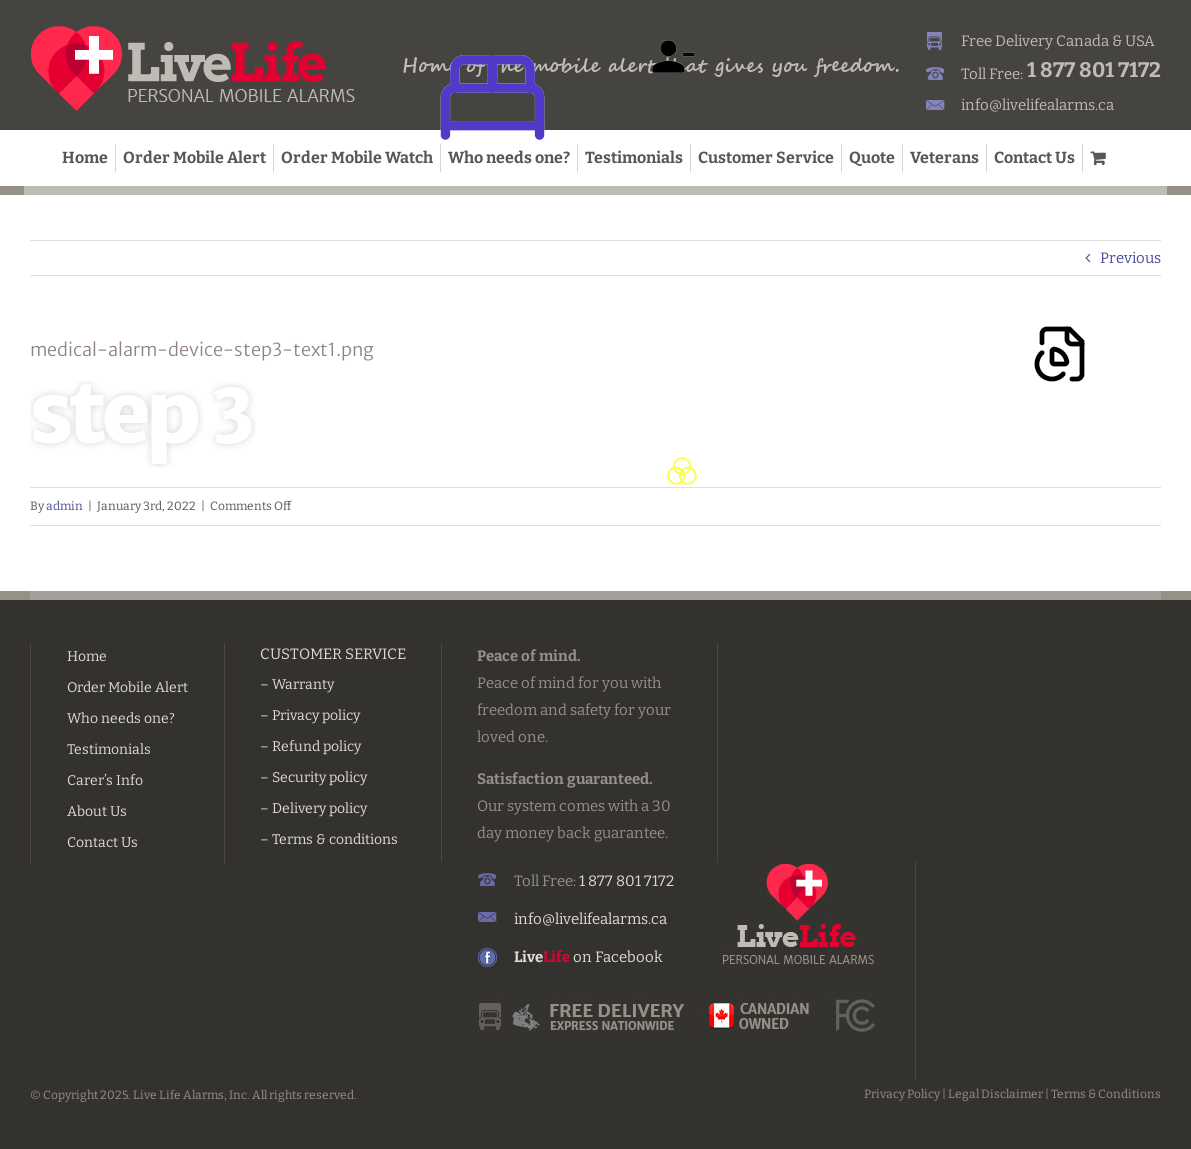 This screenshot has width=1191, height=1149. I want to click on view pie chart report, so click(1062, 354).